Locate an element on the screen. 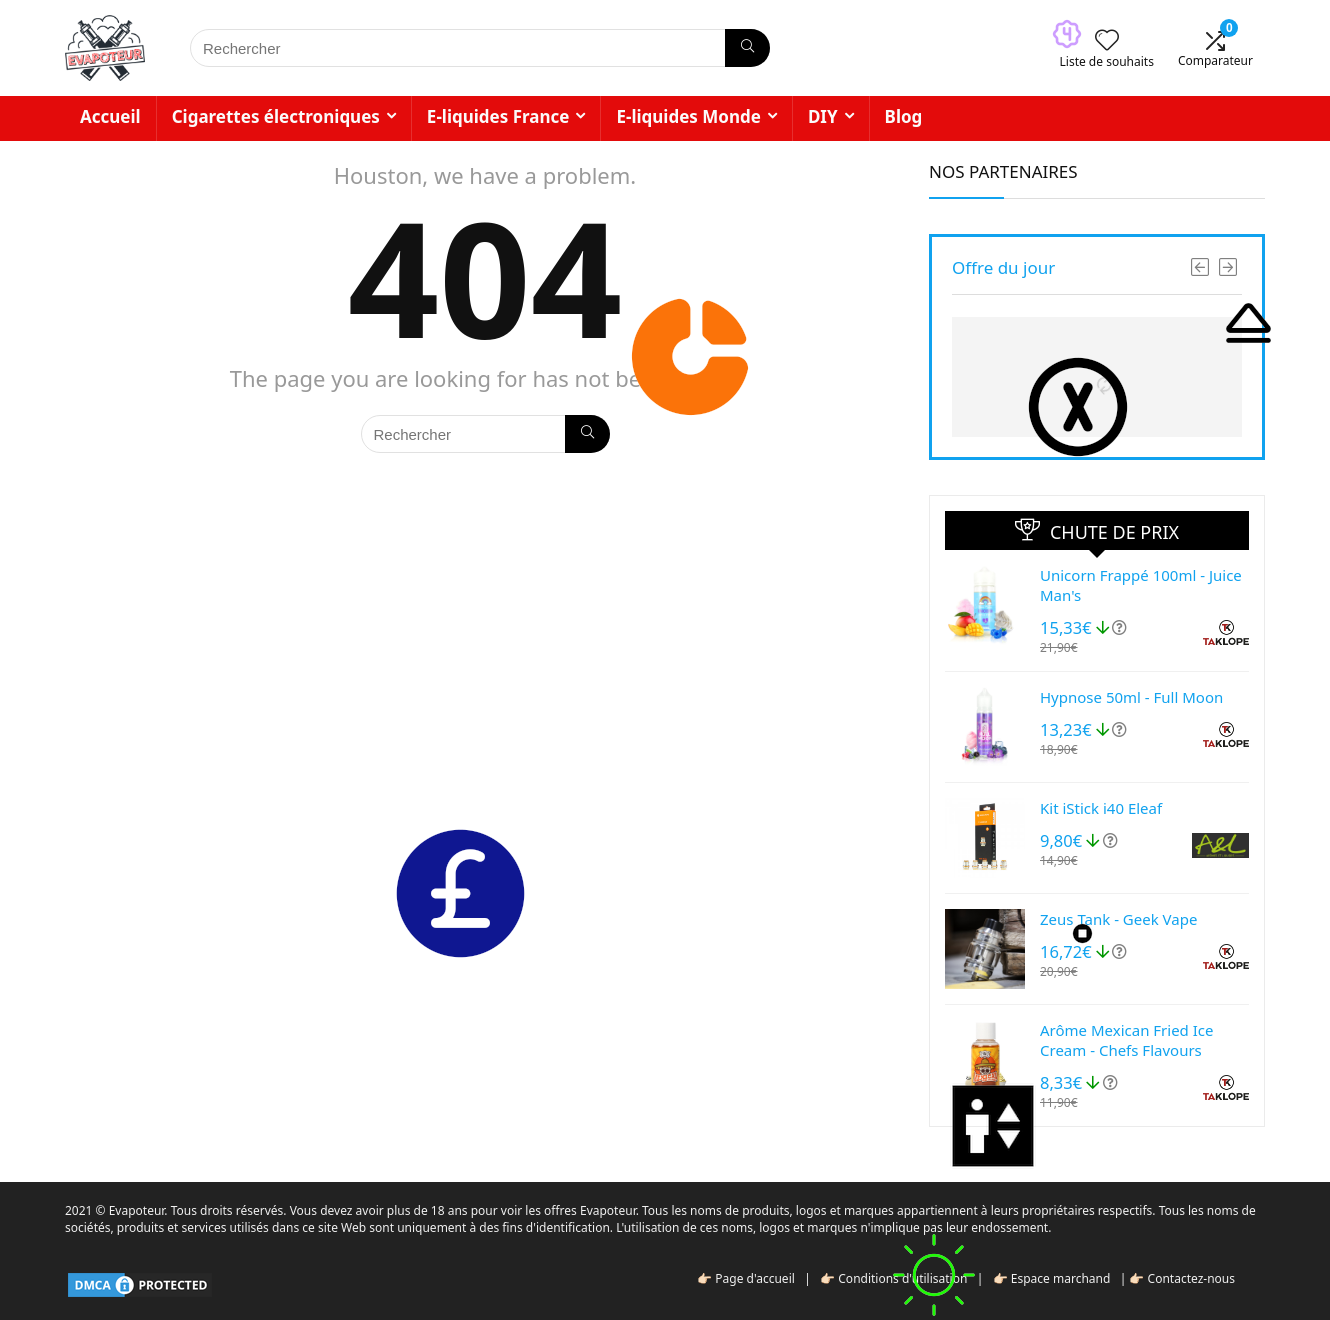  eject media or disc is located at coordinates (1248, 325).